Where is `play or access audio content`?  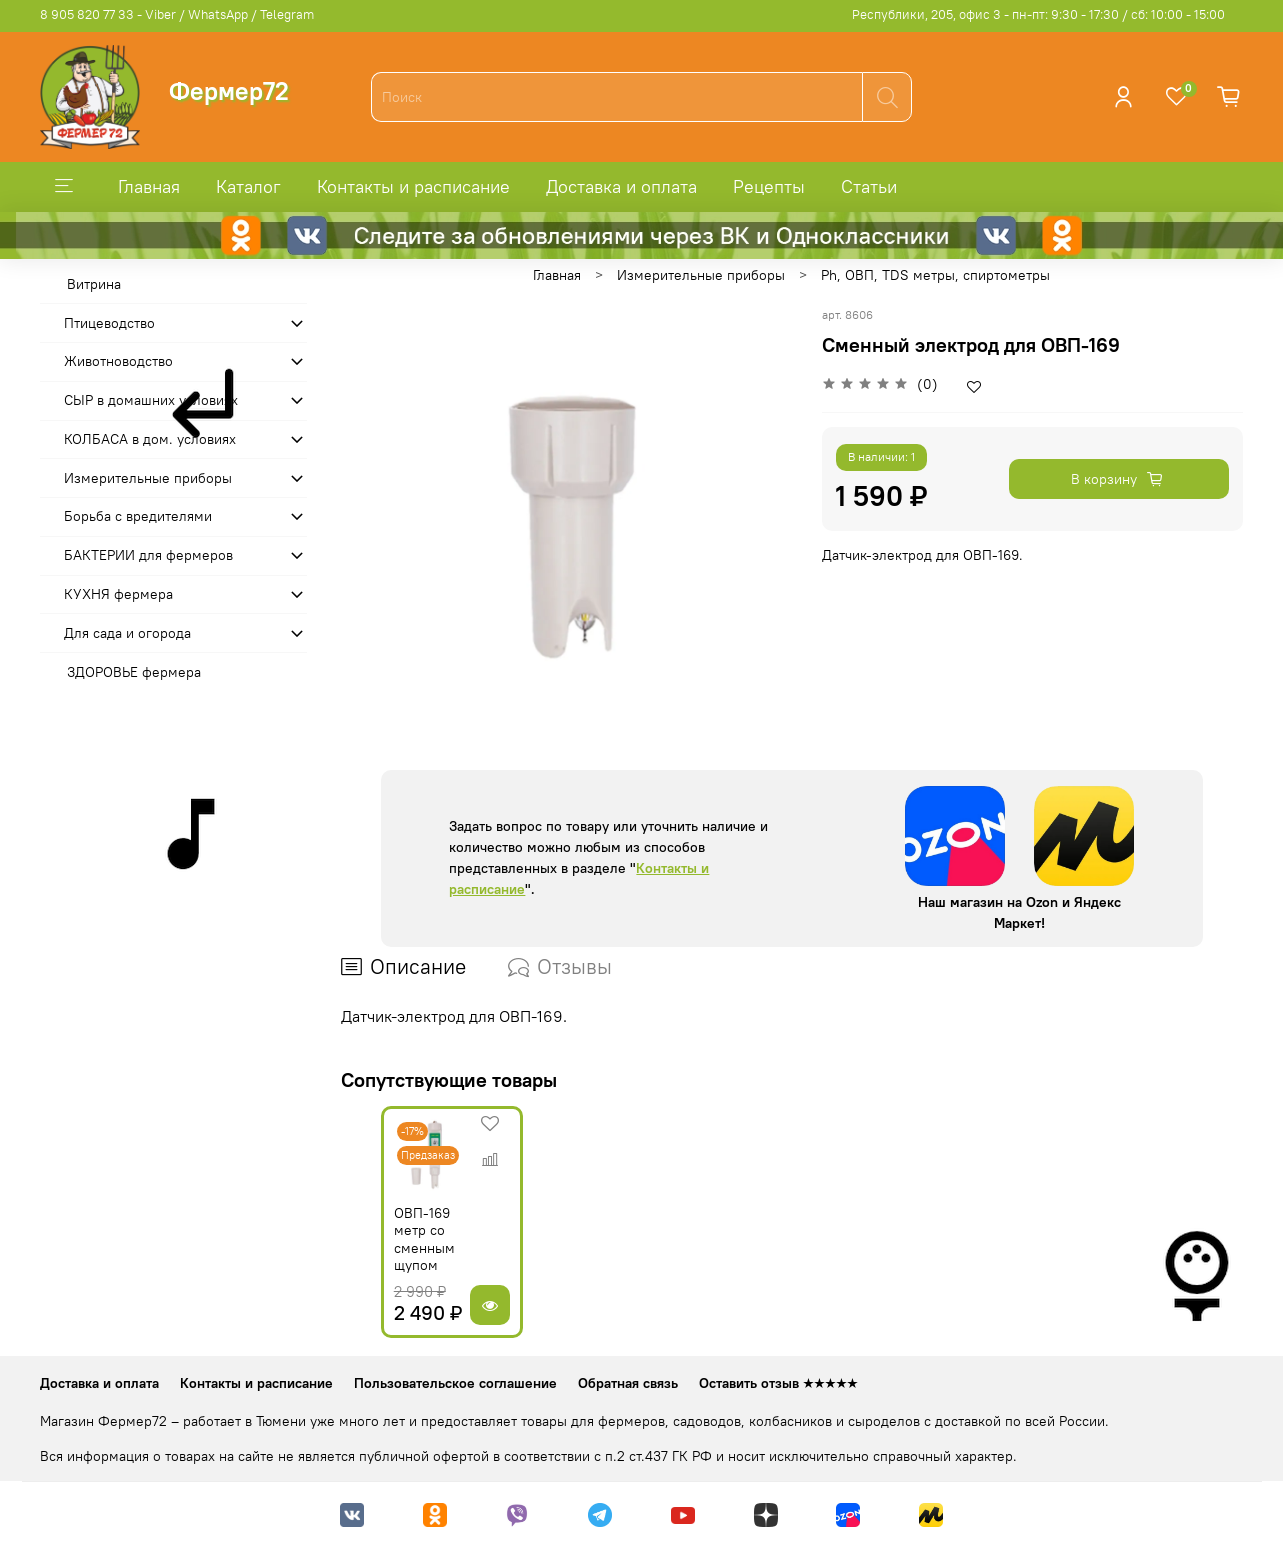 play or access audio content is located at coordinates (191, 834).